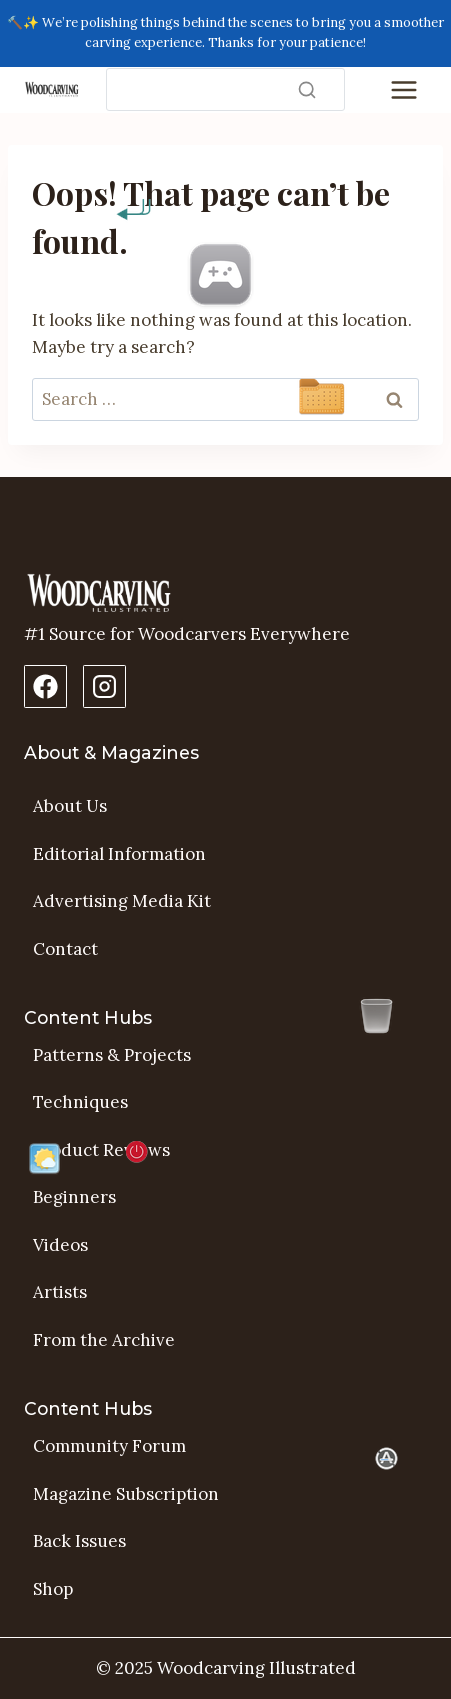 The height and width of the screenshot is (1699, 451). I want to click on shut down or power off the system, so click(137, 1152).